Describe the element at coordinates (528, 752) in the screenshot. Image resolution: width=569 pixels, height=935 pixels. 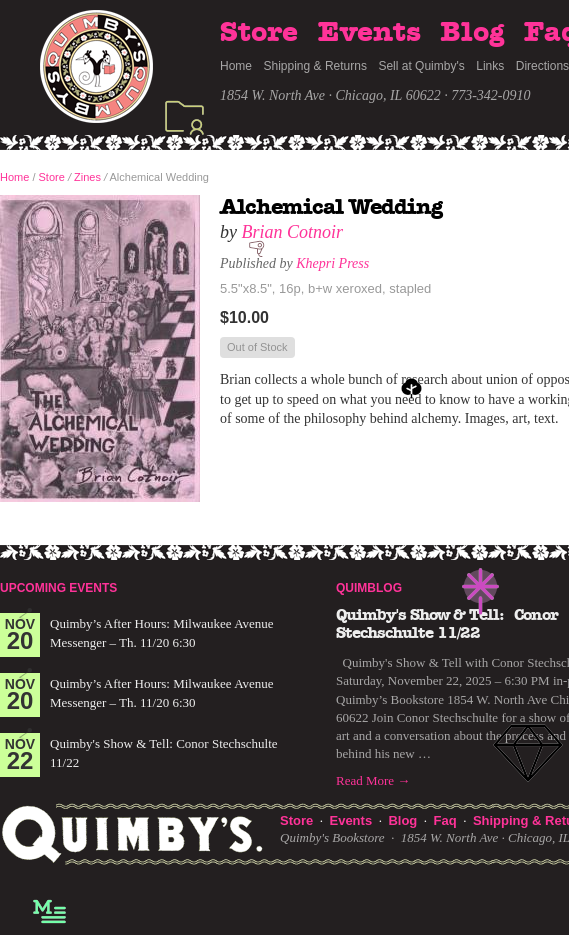
I see `open sketch design app` at that location.